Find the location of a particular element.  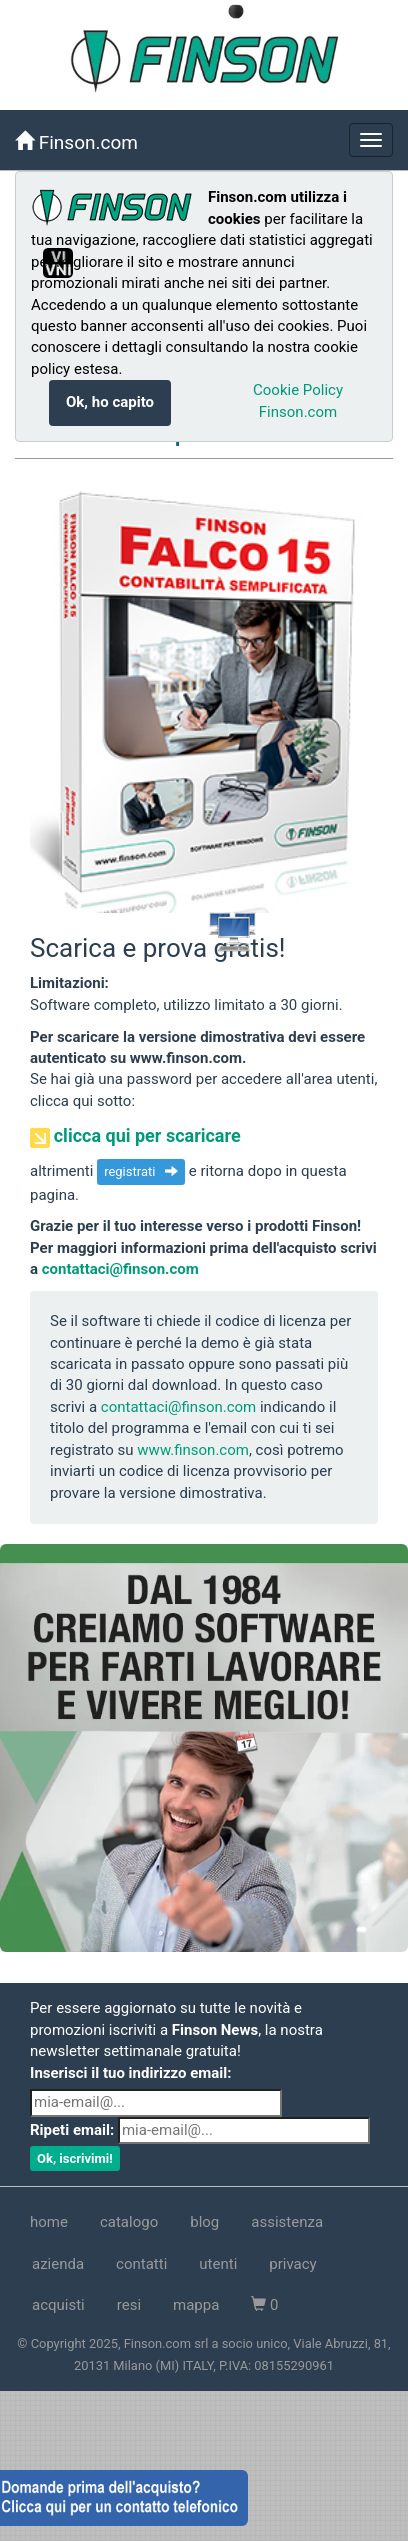

access HomePod mini settings is located at coordinates (236, 13).